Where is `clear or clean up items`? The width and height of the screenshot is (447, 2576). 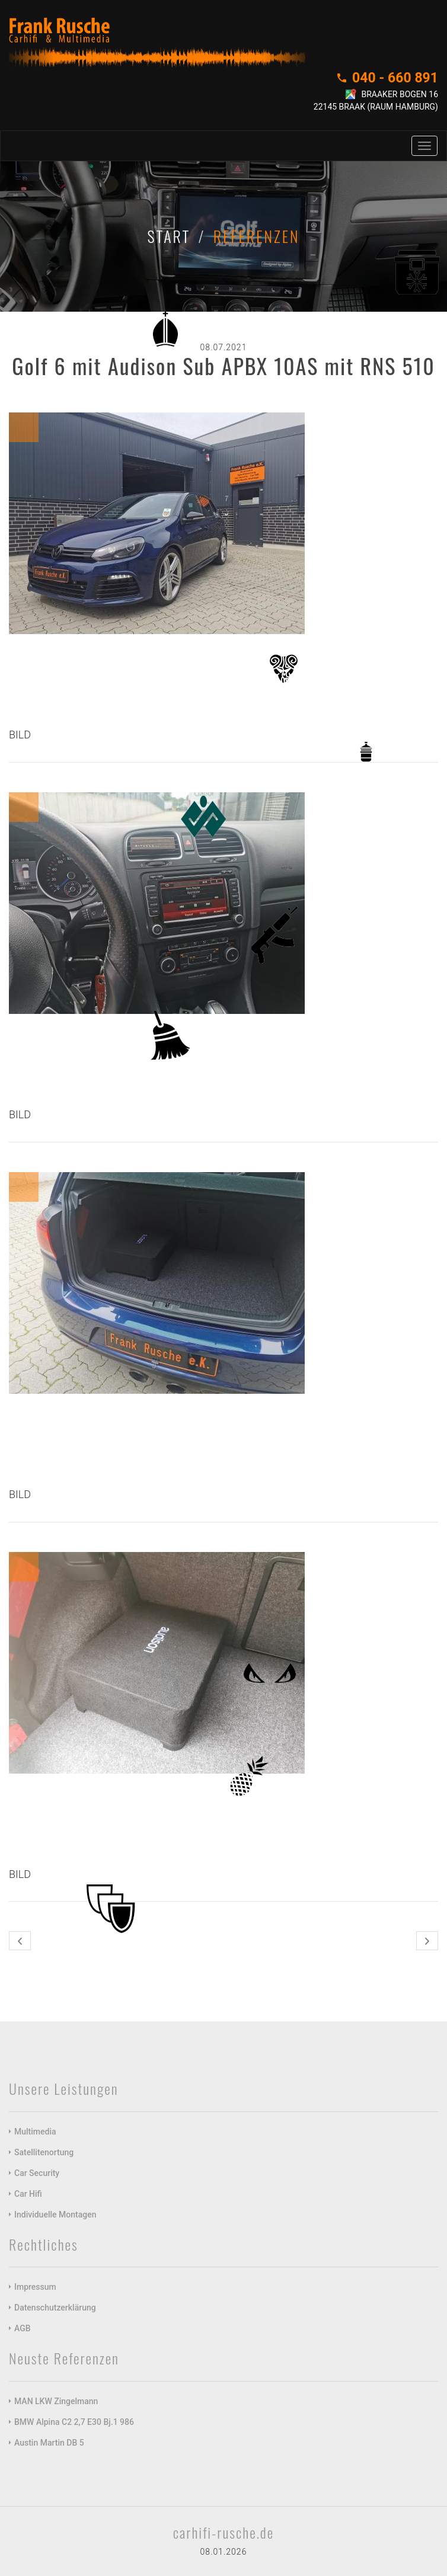
clear or clean up items is located at coordinates (164, 1036).